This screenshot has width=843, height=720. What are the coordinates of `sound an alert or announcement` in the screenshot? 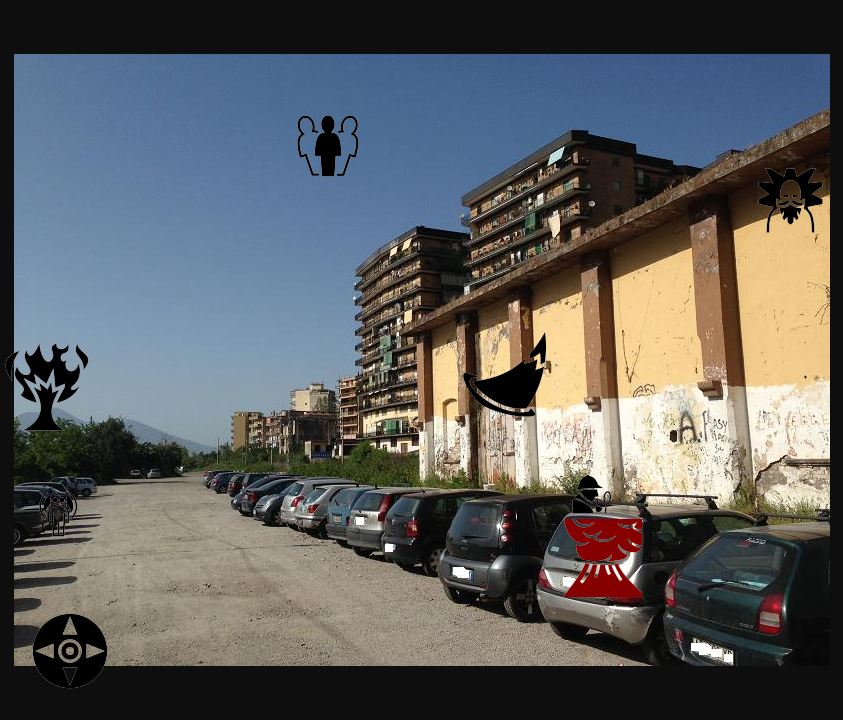 It's located at (506, 372).